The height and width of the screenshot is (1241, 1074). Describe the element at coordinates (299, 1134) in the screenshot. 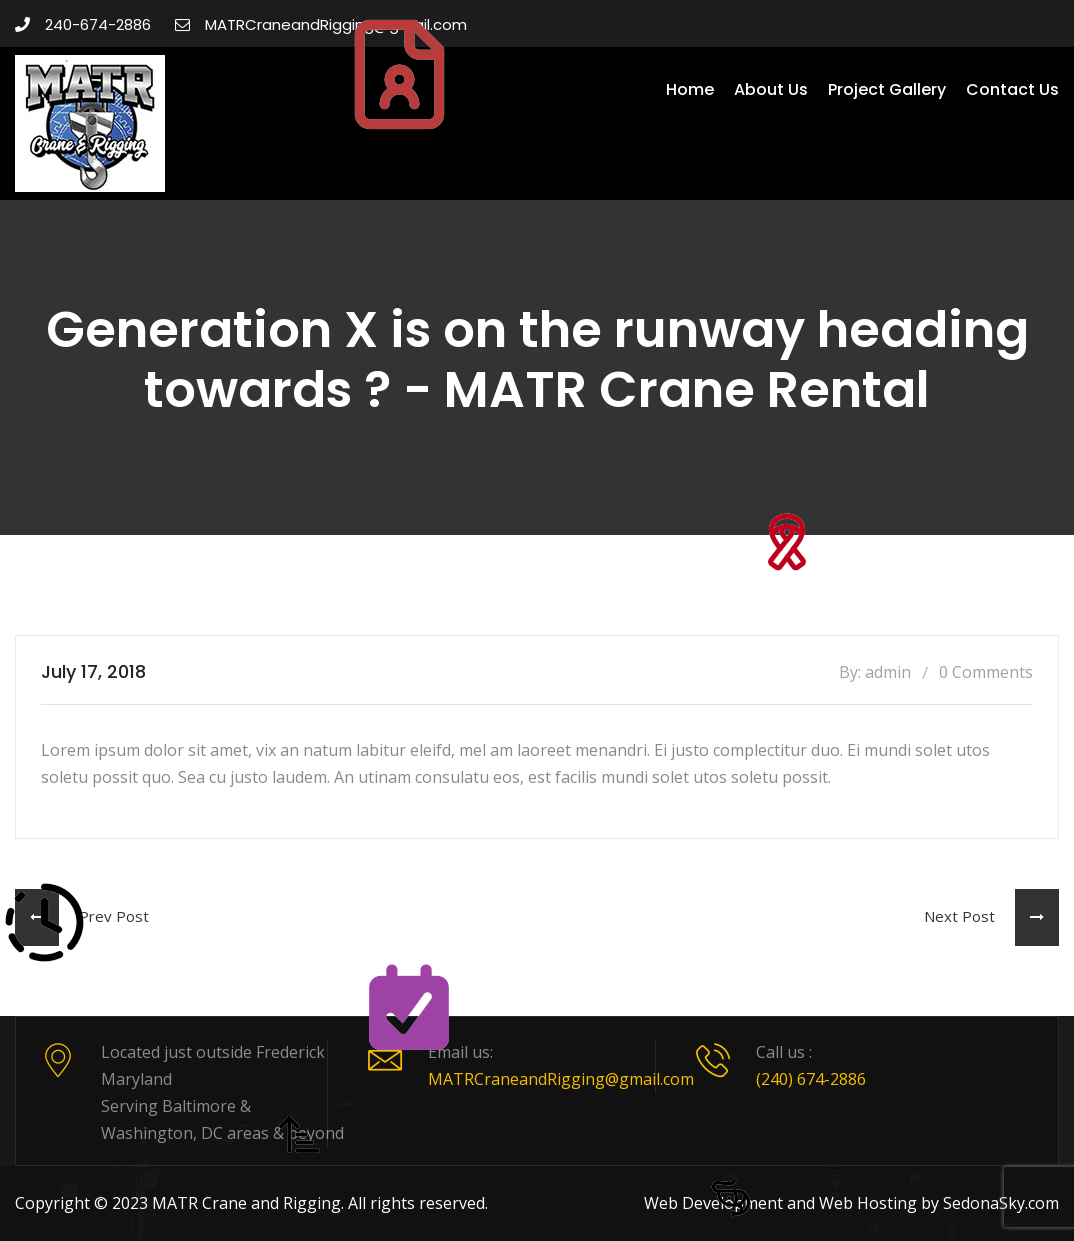

I see `sort items in ascending order` at that location.